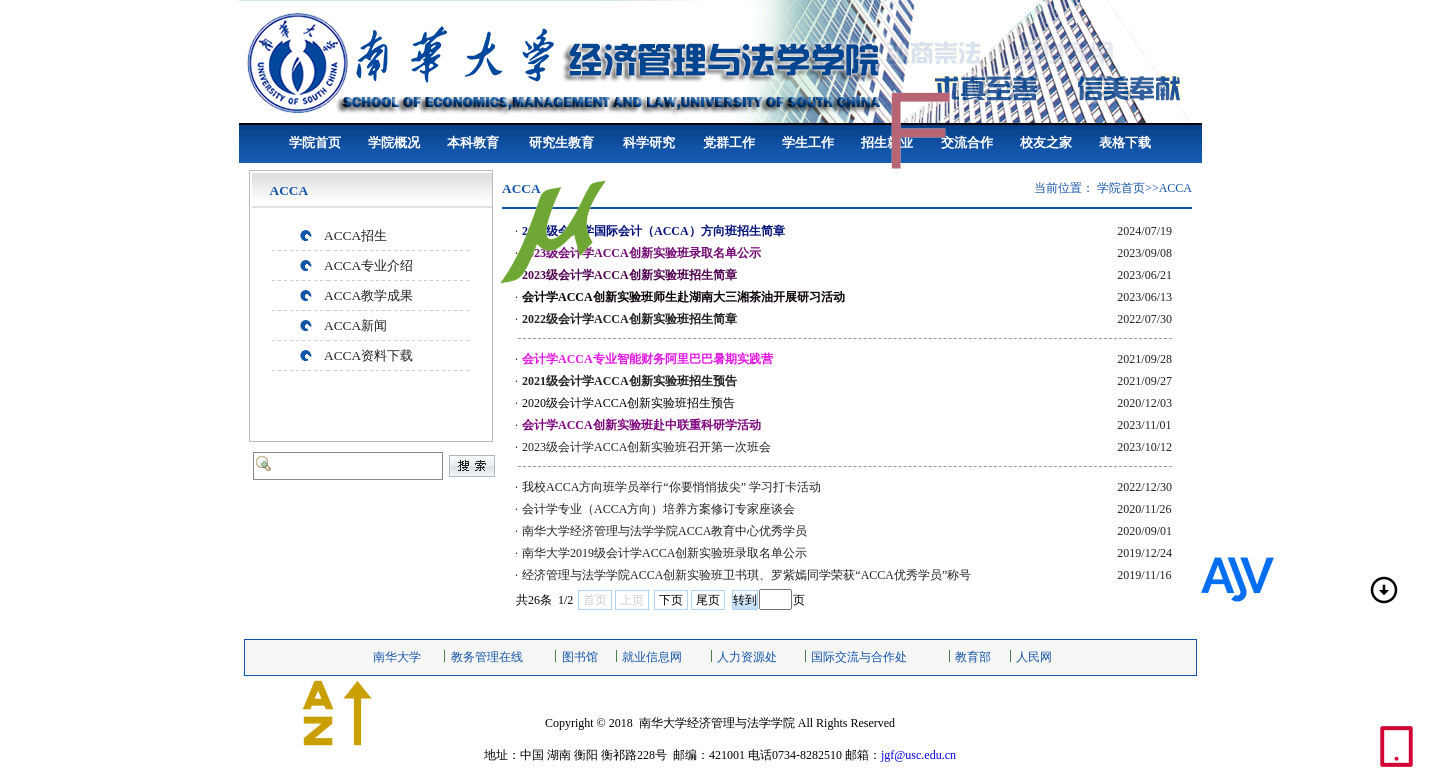 The image size is (1440, 776). Describe the element at coordinates (1237, 579) in the screenshot. I see `ajv json schema validator logo` at that location.